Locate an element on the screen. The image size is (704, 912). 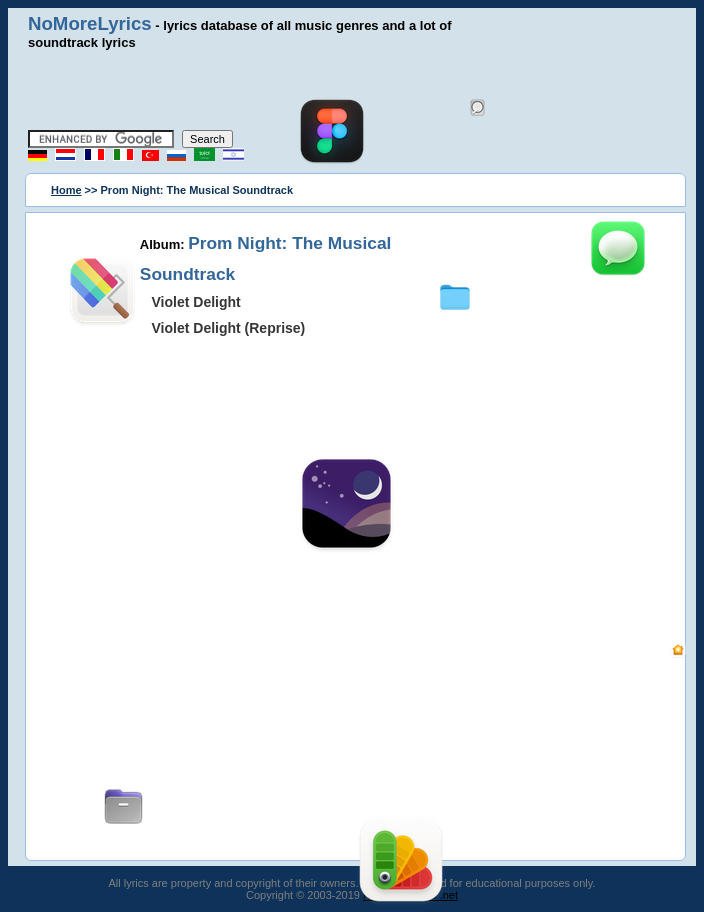
open the file manager application is located at coordinates (123, 806).